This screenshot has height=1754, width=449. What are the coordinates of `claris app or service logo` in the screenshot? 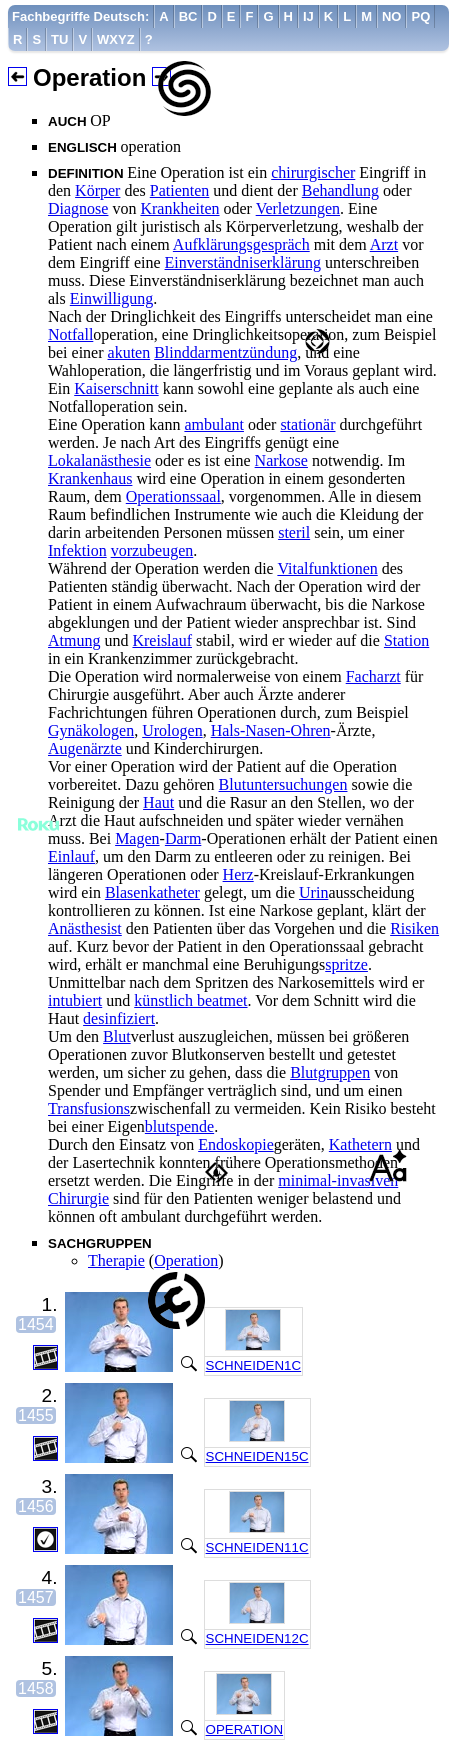 It's located at (317, 341).